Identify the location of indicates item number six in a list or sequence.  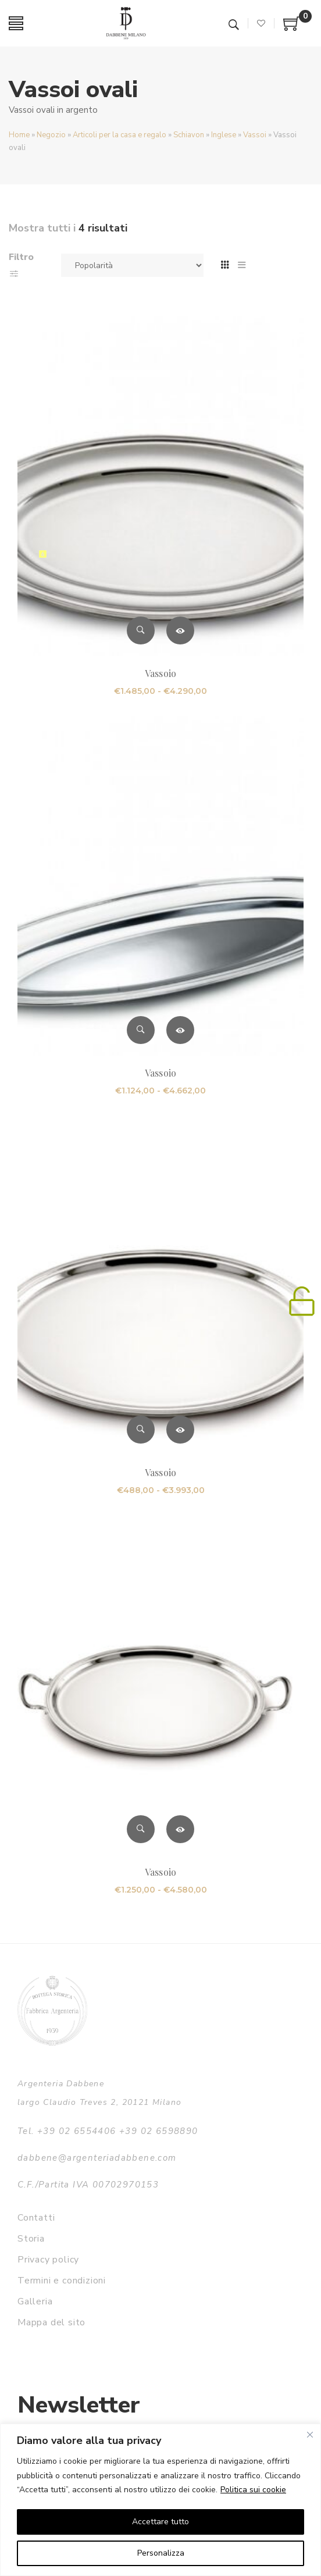
(42, 554).